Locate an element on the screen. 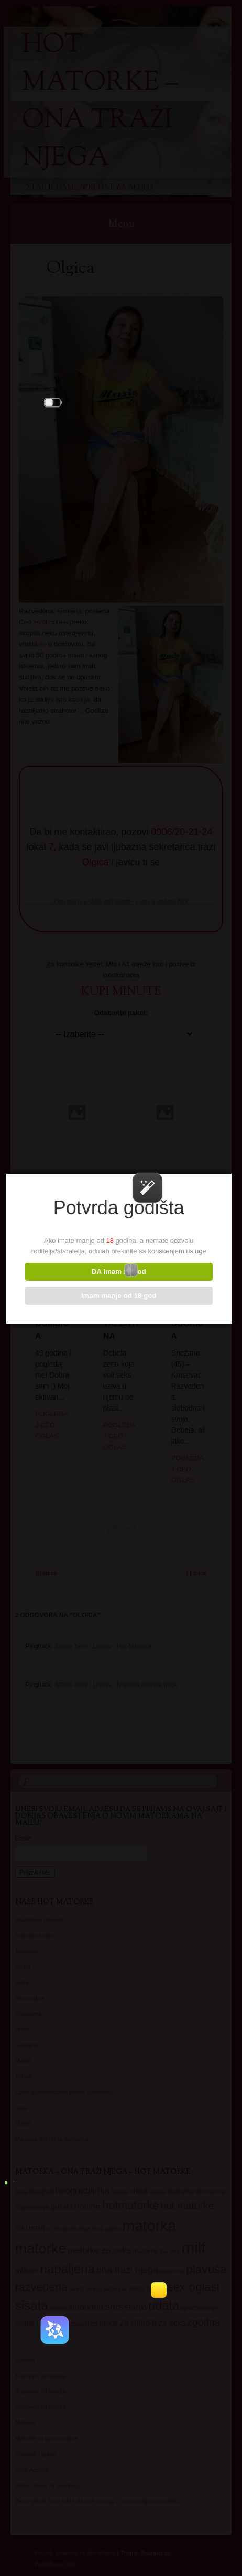  indicates battery at 50% charge is located at coordinates (53, 402).